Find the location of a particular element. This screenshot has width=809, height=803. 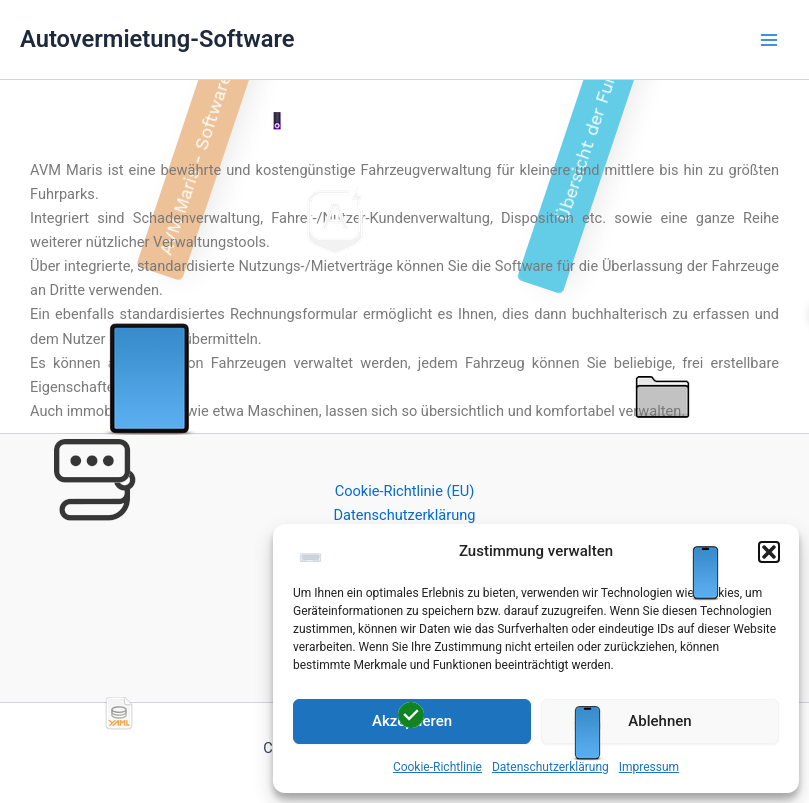

iPad Air device icon is located at coordinates (149, 379).